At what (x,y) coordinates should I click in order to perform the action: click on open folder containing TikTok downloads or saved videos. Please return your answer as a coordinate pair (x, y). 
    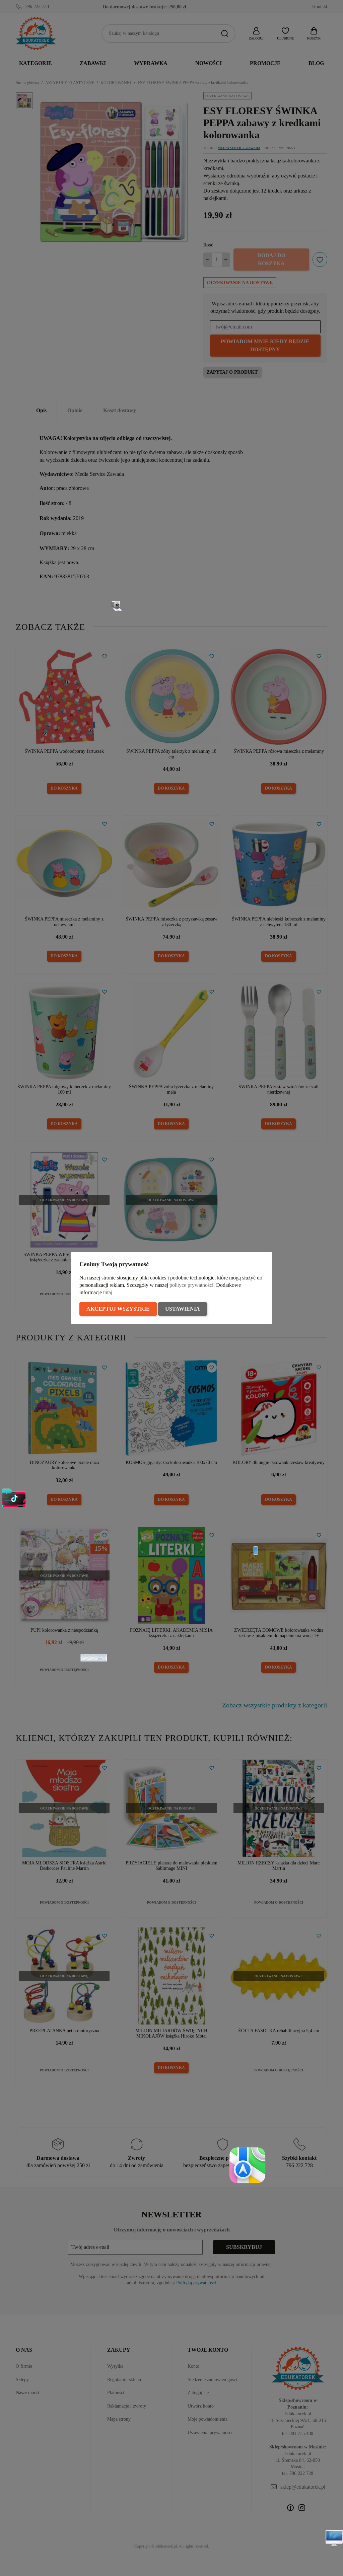
    Looking at the image, I should click on (13, 1498).